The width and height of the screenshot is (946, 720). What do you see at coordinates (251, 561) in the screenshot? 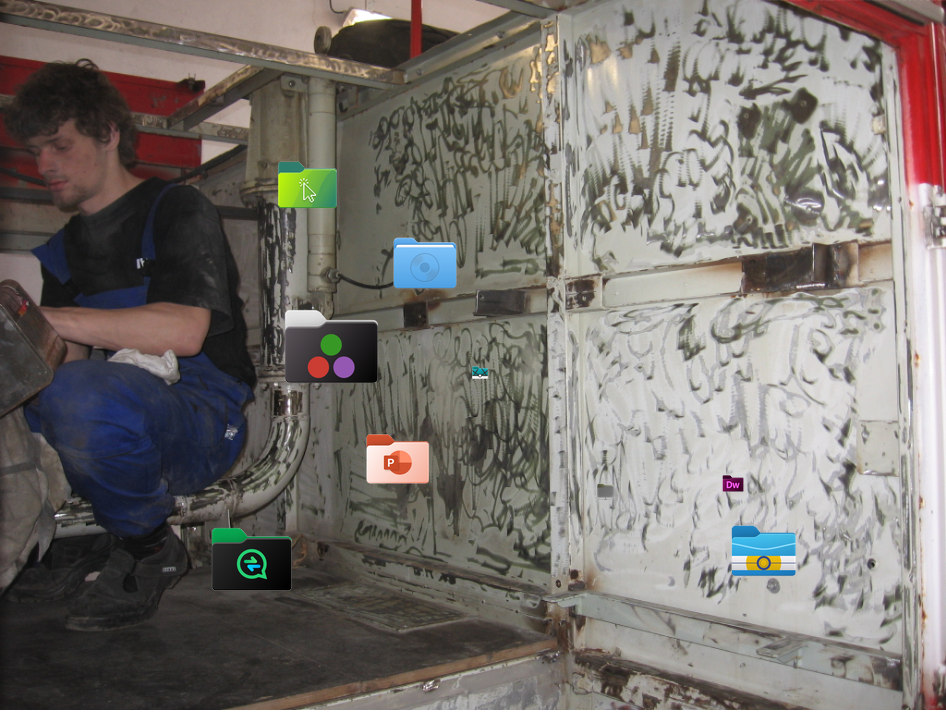
I see `open wondershare wutsapper application folder` at bounding box center [251, 561].